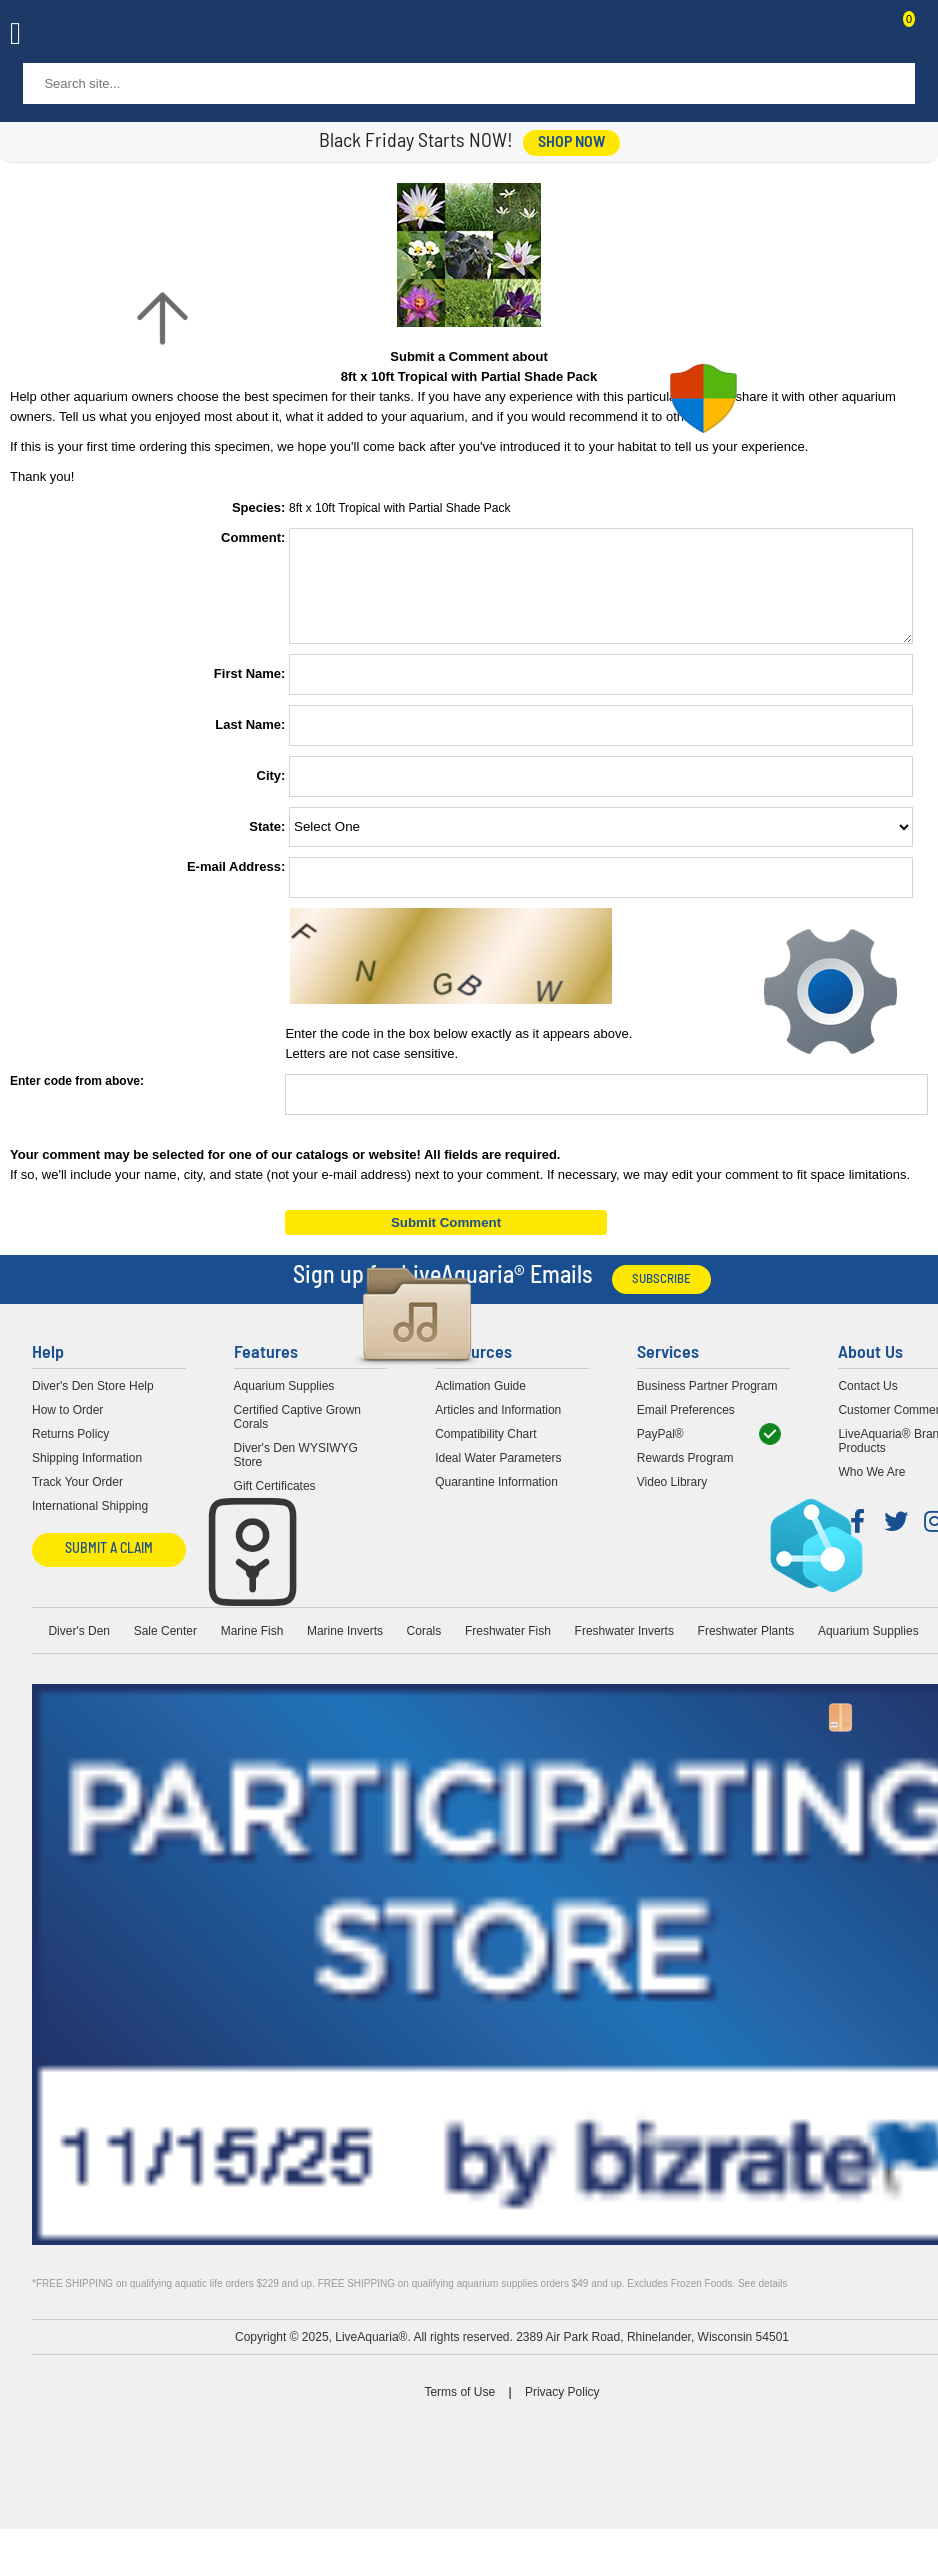  Describe the element at coordinates (830, 991) in the screenshot. I see `open windows settings` at that location.